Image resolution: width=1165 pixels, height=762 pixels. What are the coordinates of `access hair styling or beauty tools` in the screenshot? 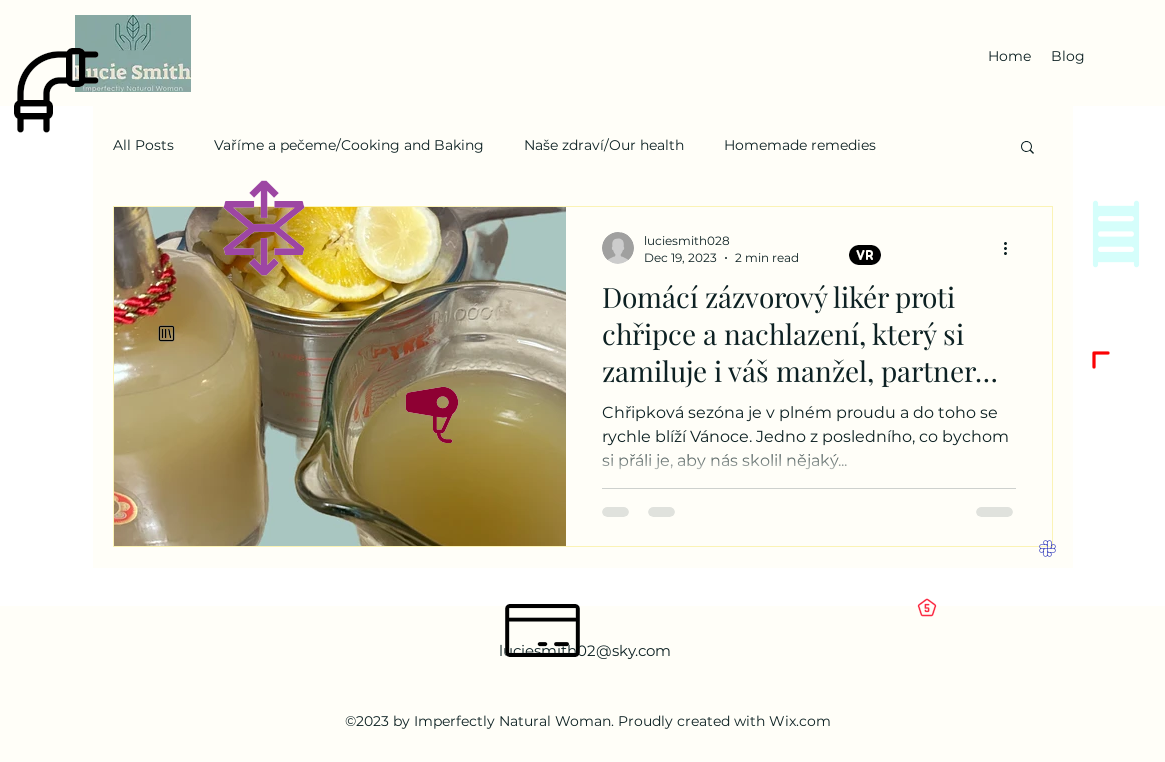 It's located at (433, 412).